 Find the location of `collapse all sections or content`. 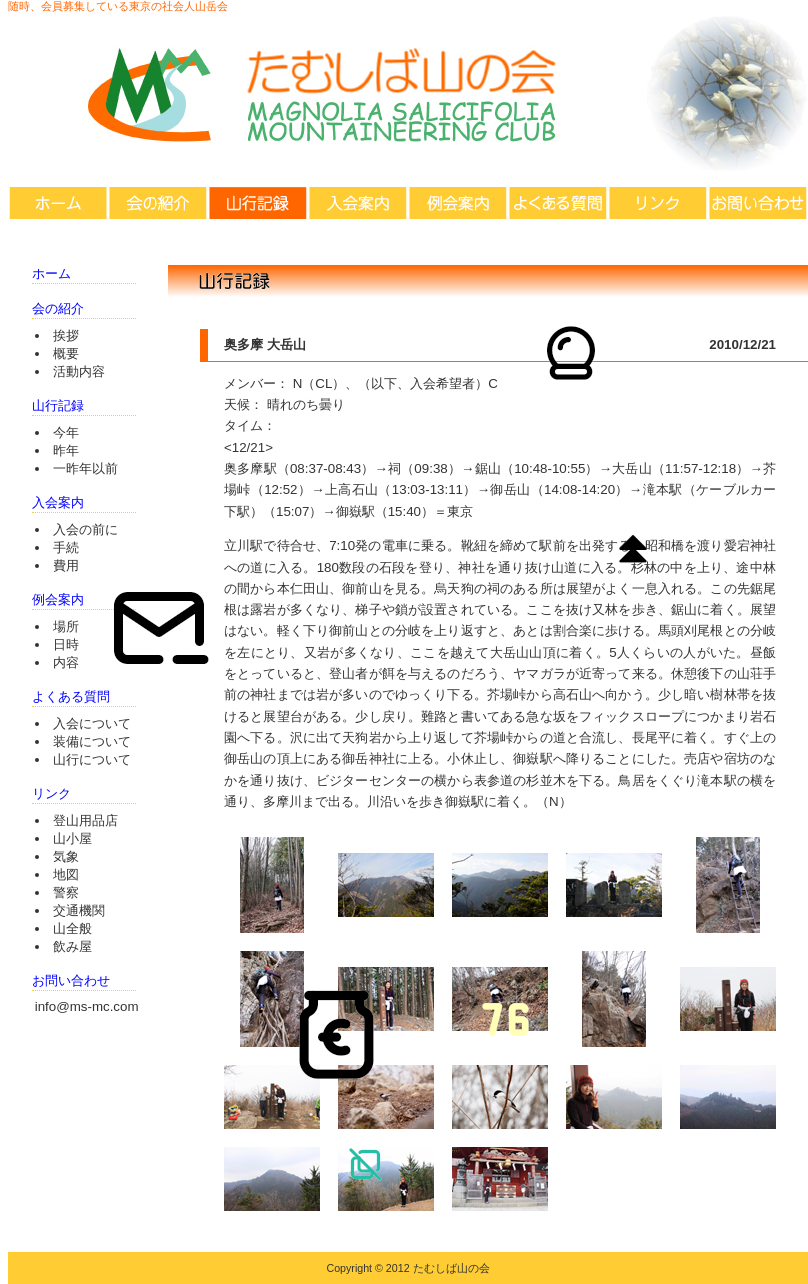

collapse all sections or content is located at coordinates (633, 550).